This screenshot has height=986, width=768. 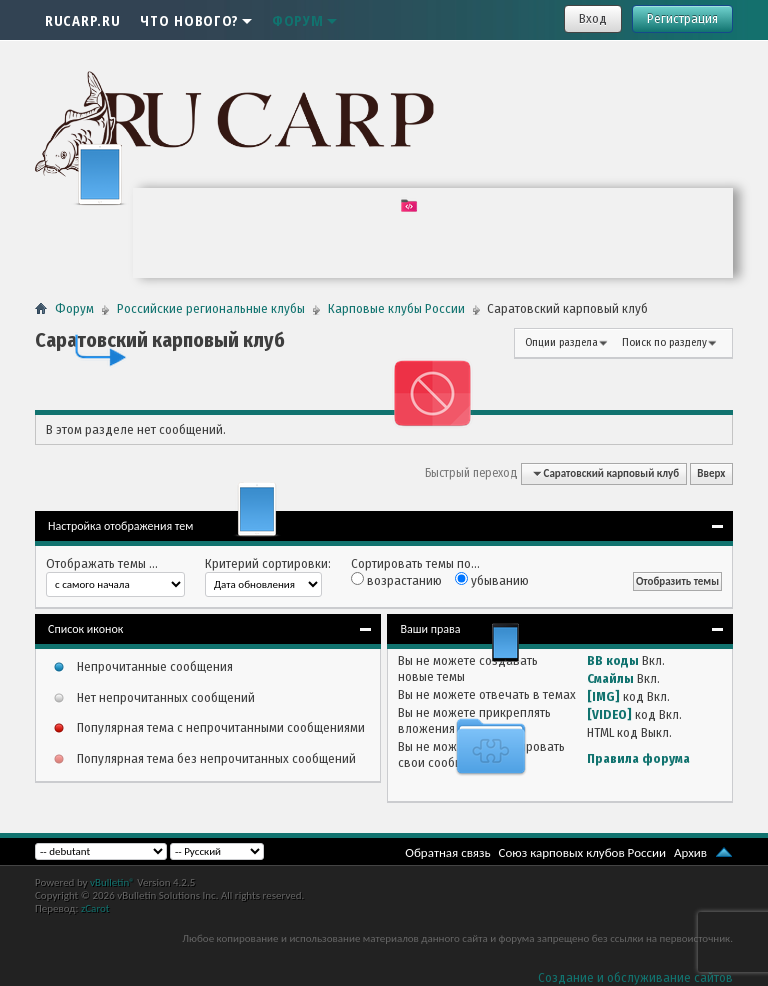 What do you see at coordinates (257, 509) in the screenshot?
I see `iPad Air 2 device with cellular connectivity` at bounding box center [257, 509].